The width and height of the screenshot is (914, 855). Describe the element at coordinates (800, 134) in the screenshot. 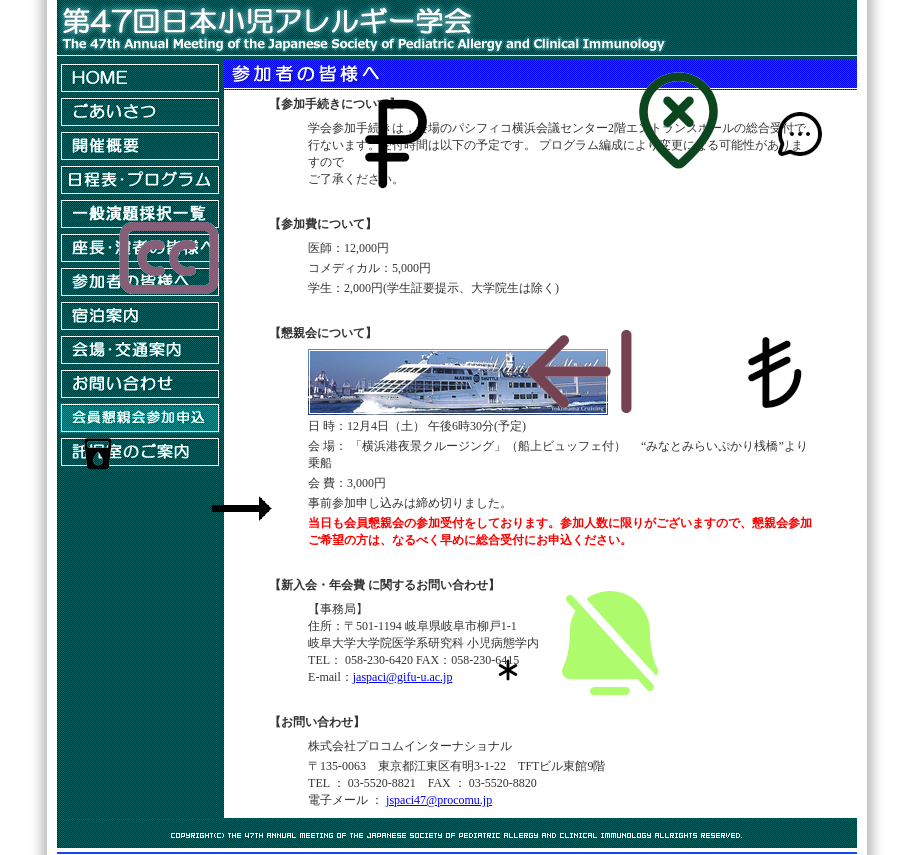

I see `open chat or messaging` at that location.